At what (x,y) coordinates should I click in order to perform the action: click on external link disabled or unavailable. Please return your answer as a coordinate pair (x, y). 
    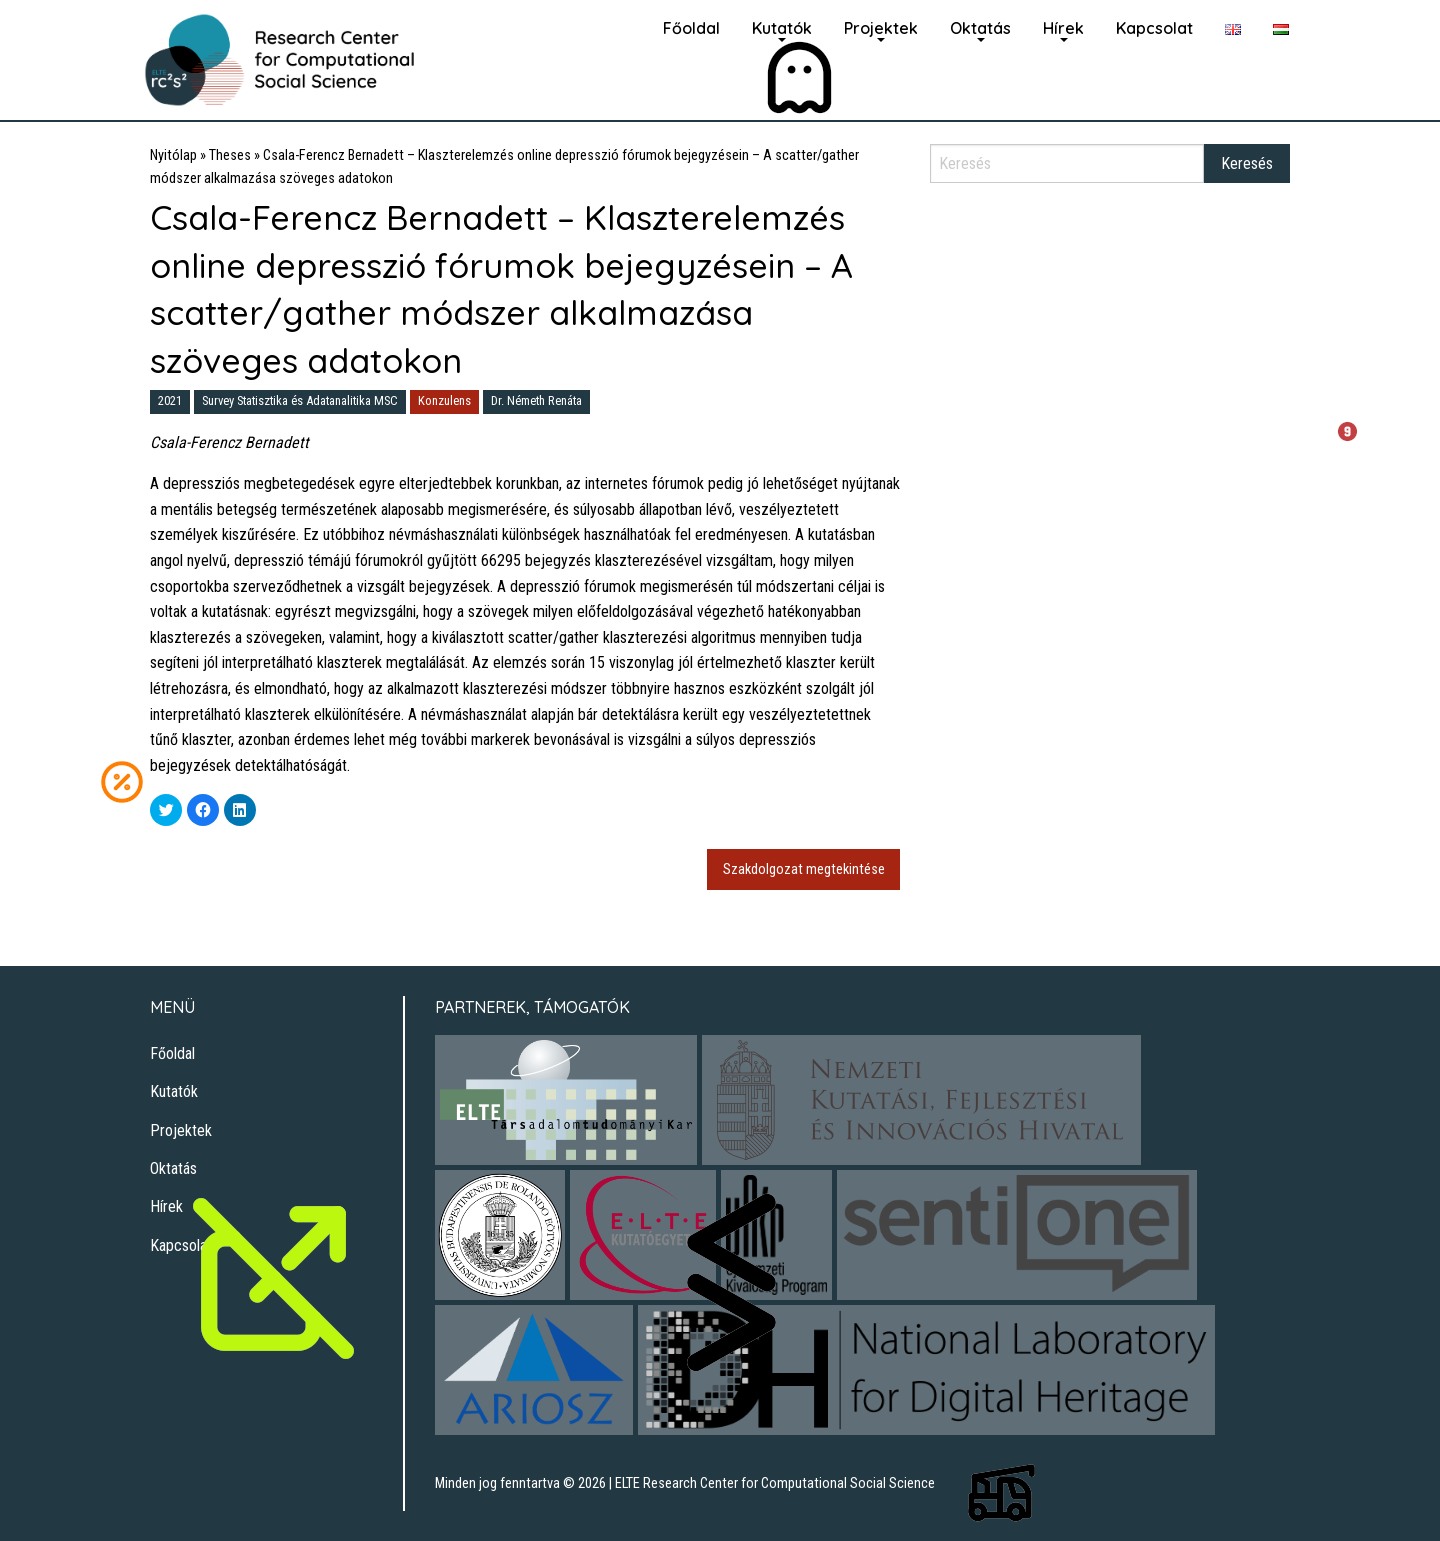
    Looking at the image, I should click on (273, 1278).